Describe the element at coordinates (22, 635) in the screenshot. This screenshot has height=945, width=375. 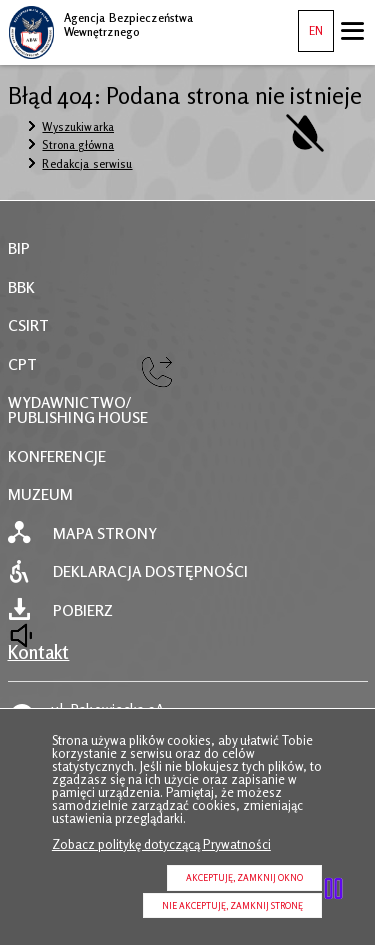
I see `volume set to low` at that location.